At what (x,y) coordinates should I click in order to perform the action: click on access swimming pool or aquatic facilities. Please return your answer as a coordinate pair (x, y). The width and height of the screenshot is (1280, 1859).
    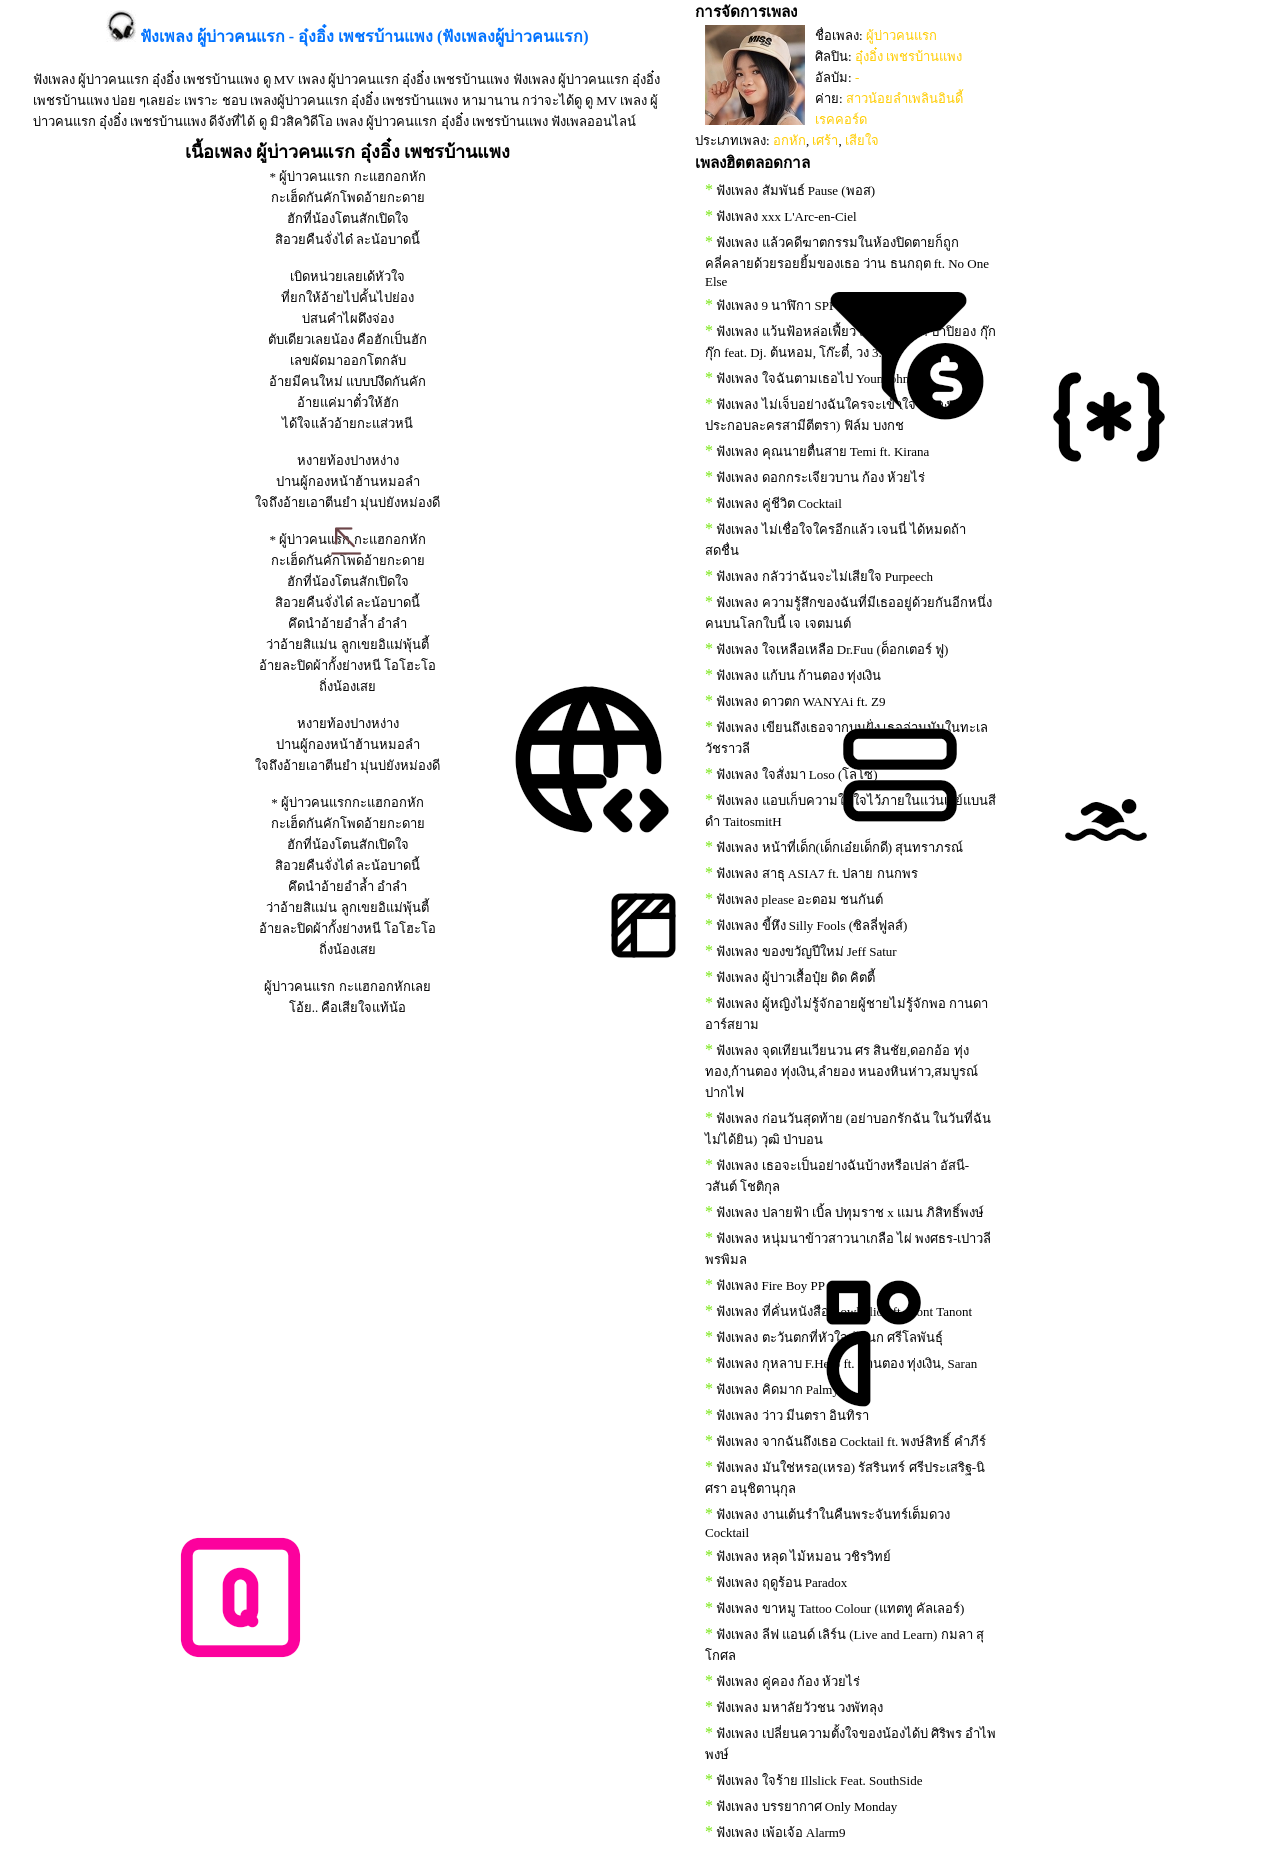
    Looking at the image, I should click on (1106, 820).